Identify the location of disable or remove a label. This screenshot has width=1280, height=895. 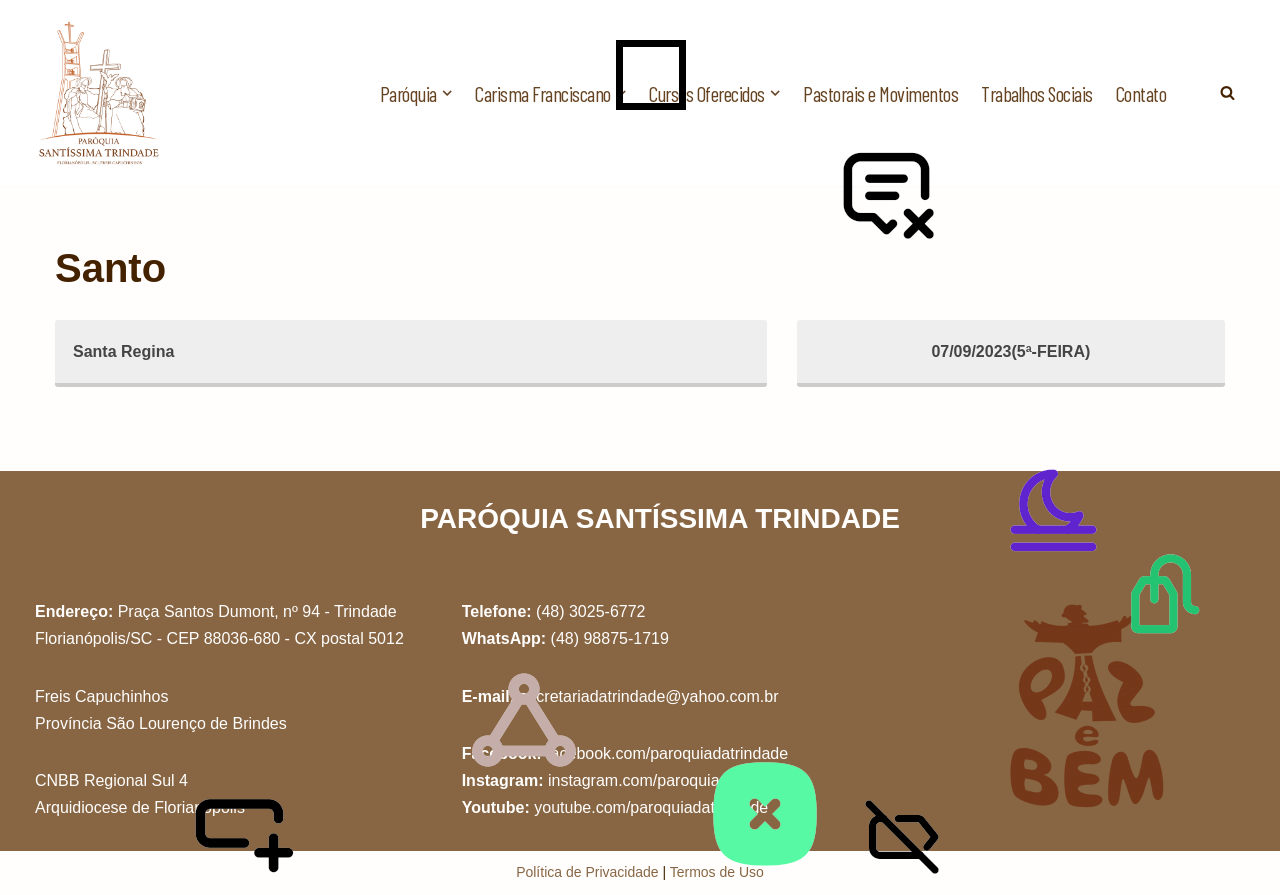
(902, 837).